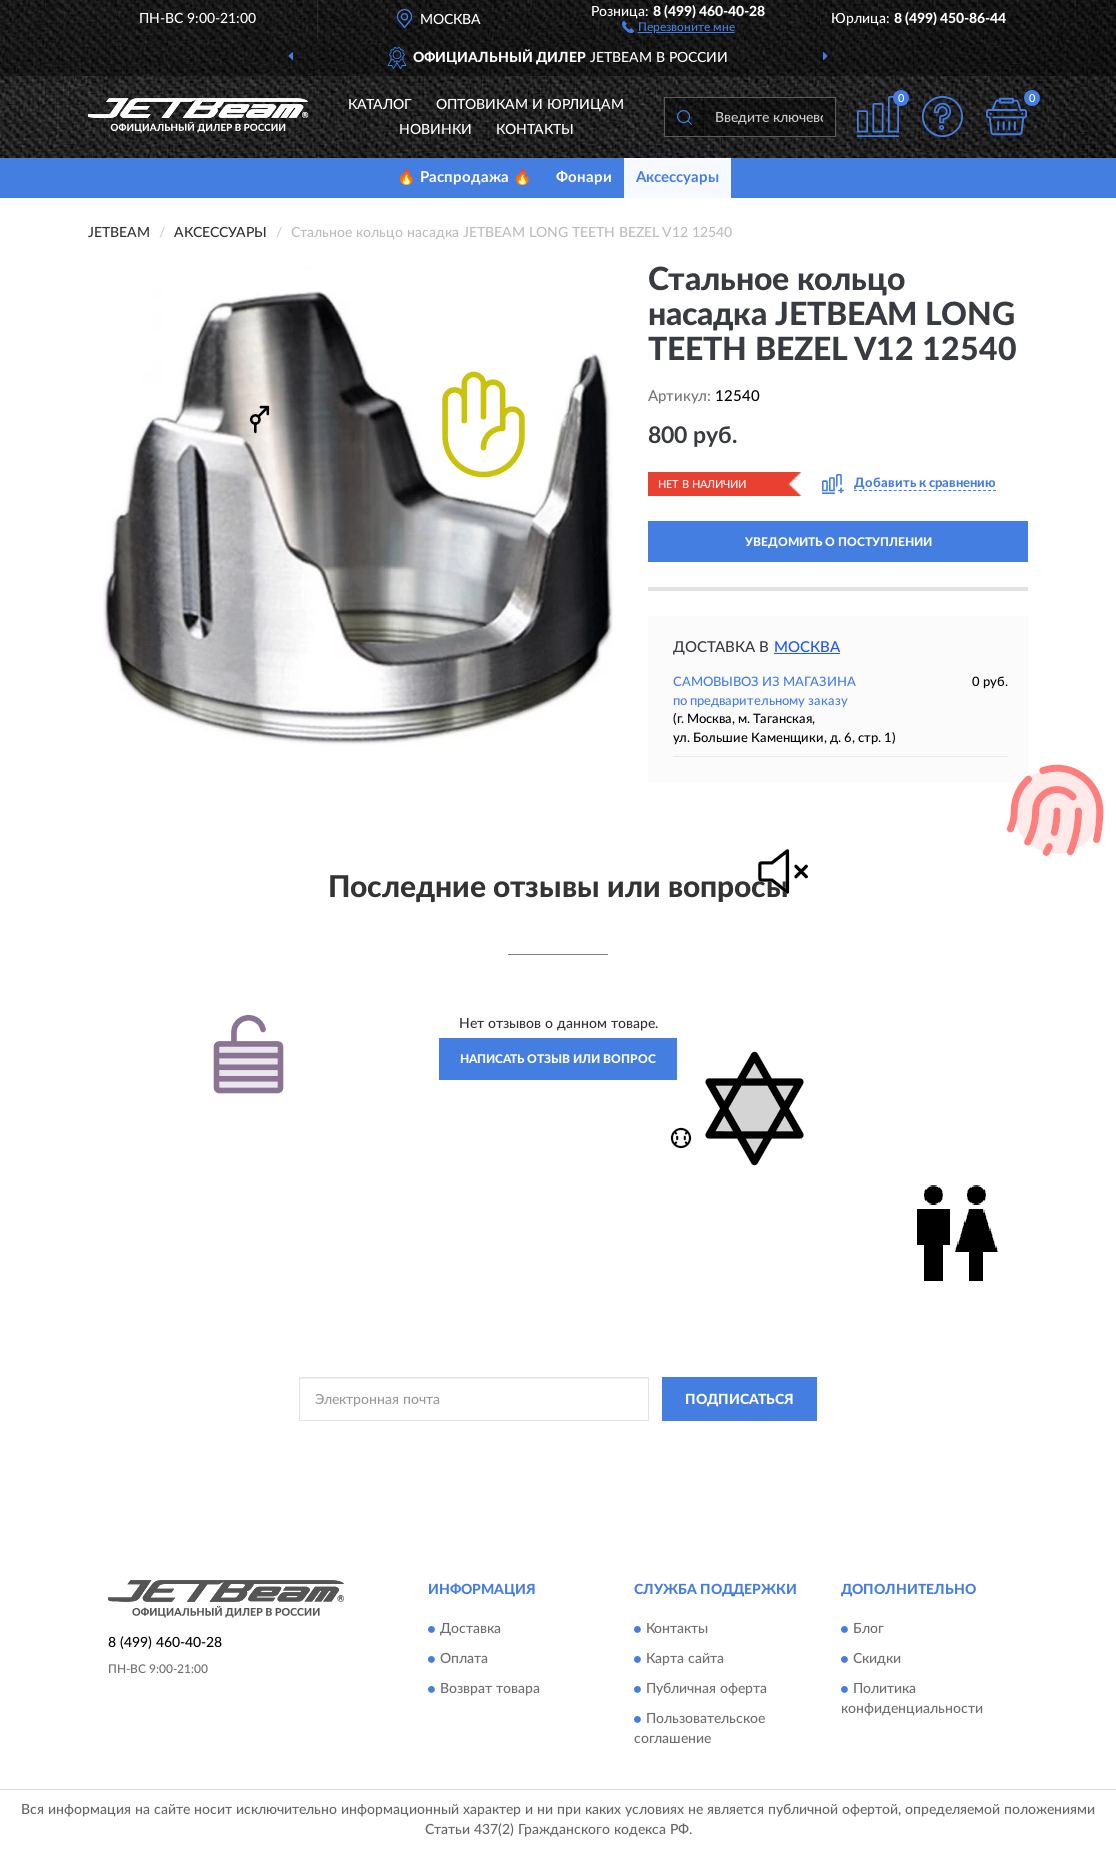 The height and width of the screenshot is (1850, 1116). I want to click on take the last right exit at the roundabout, so click(259, 419).